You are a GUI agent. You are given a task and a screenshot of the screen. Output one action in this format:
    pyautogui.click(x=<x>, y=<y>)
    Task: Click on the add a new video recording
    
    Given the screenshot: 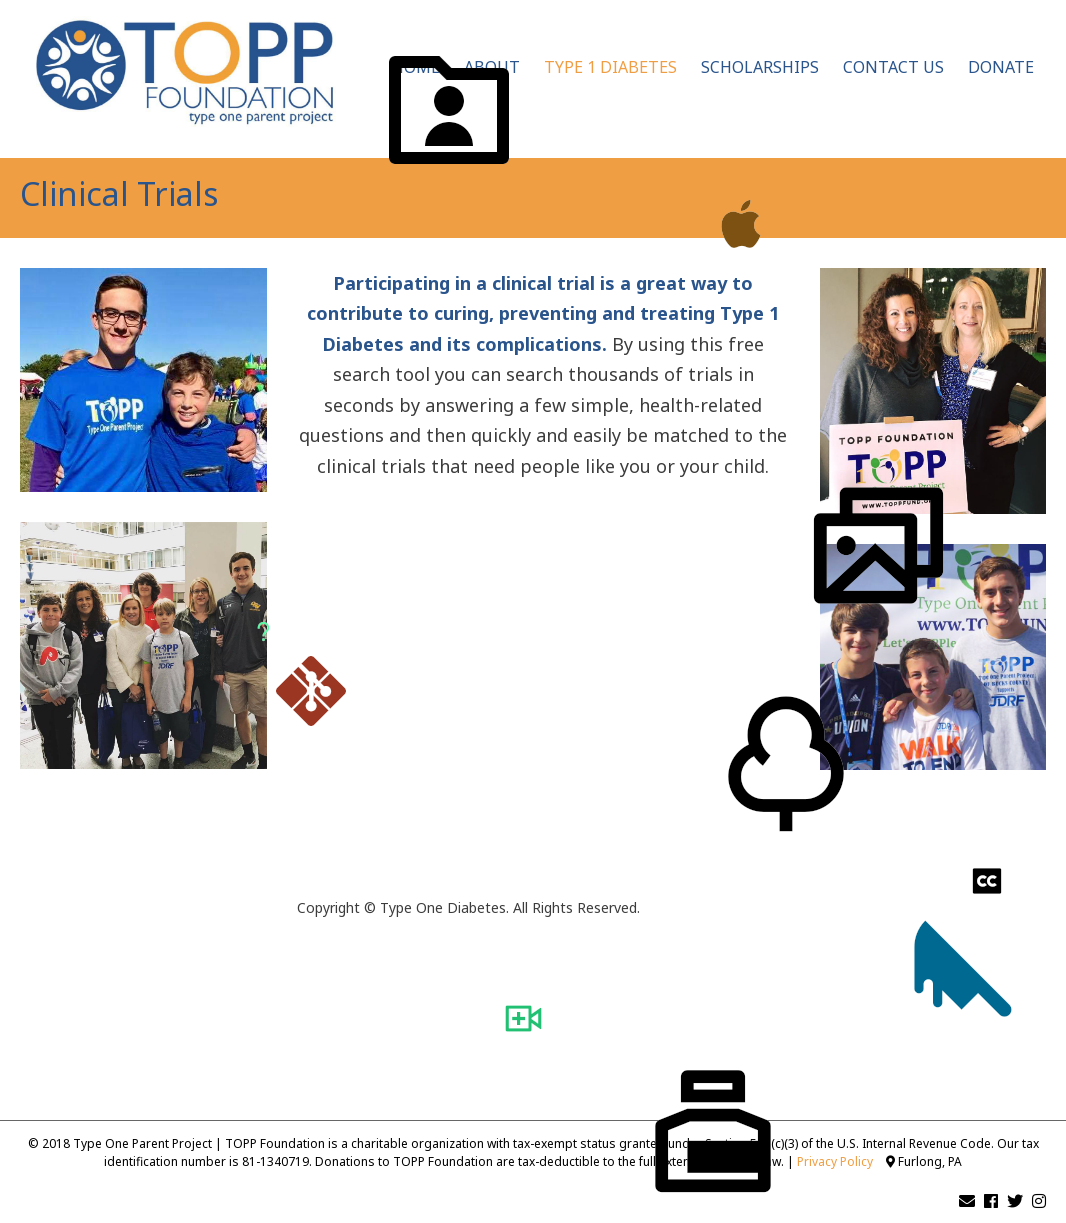 What is the action you would take?
    pyautogui.click(x=523, y=1018)
    